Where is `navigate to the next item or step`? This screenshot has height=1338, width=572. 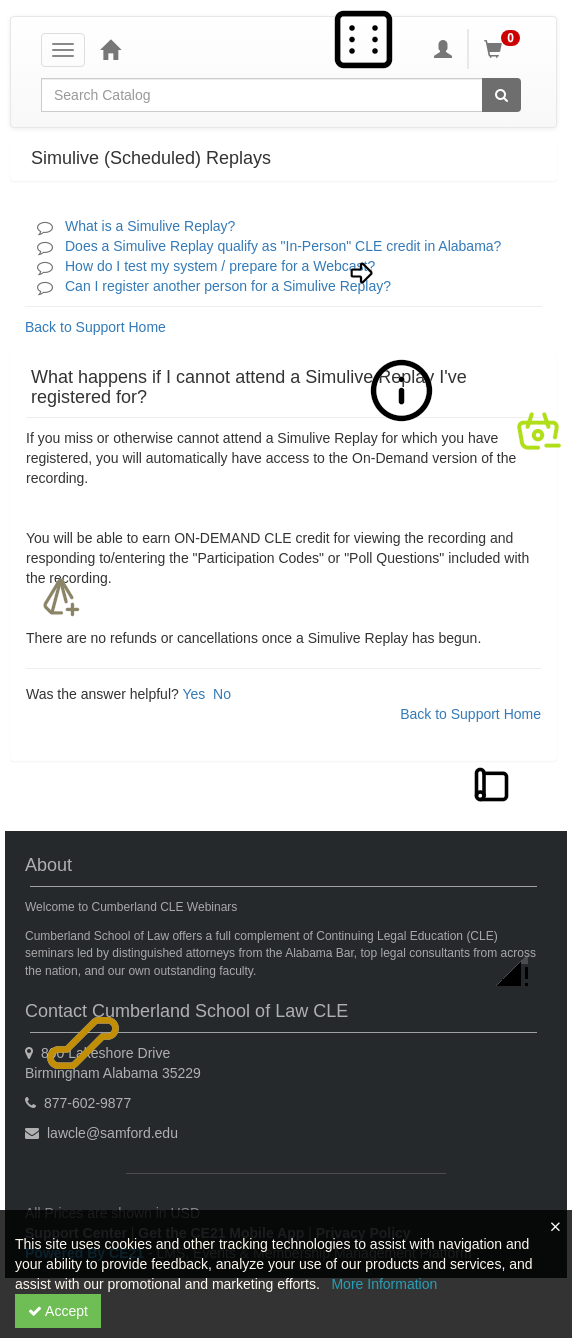 navigate to the next item or step is located at coordinates (361, 273).